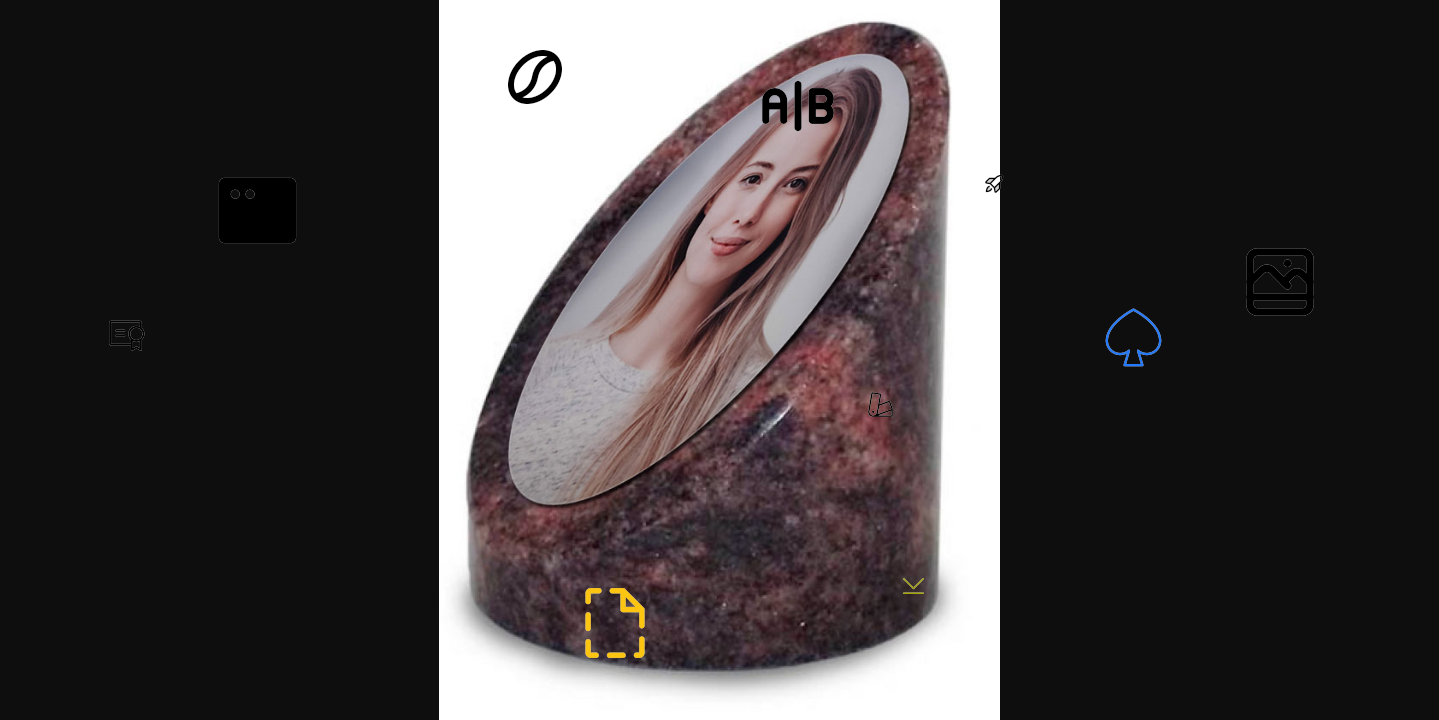 This screenshot has height=720, width=1439. I want to click on open color palette or swatches, so click(879, 405).